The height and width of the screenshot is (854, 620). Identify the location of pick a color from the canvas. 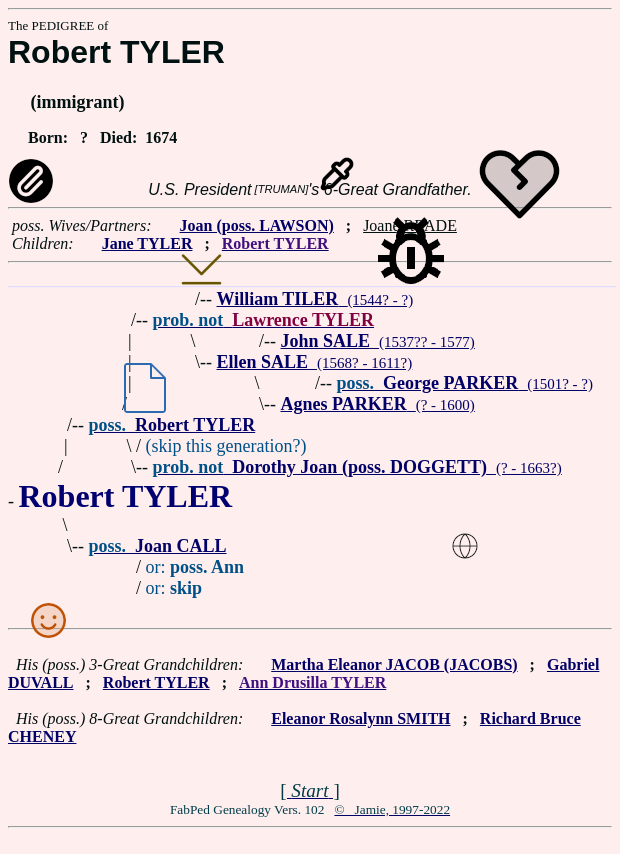
(337, 174).